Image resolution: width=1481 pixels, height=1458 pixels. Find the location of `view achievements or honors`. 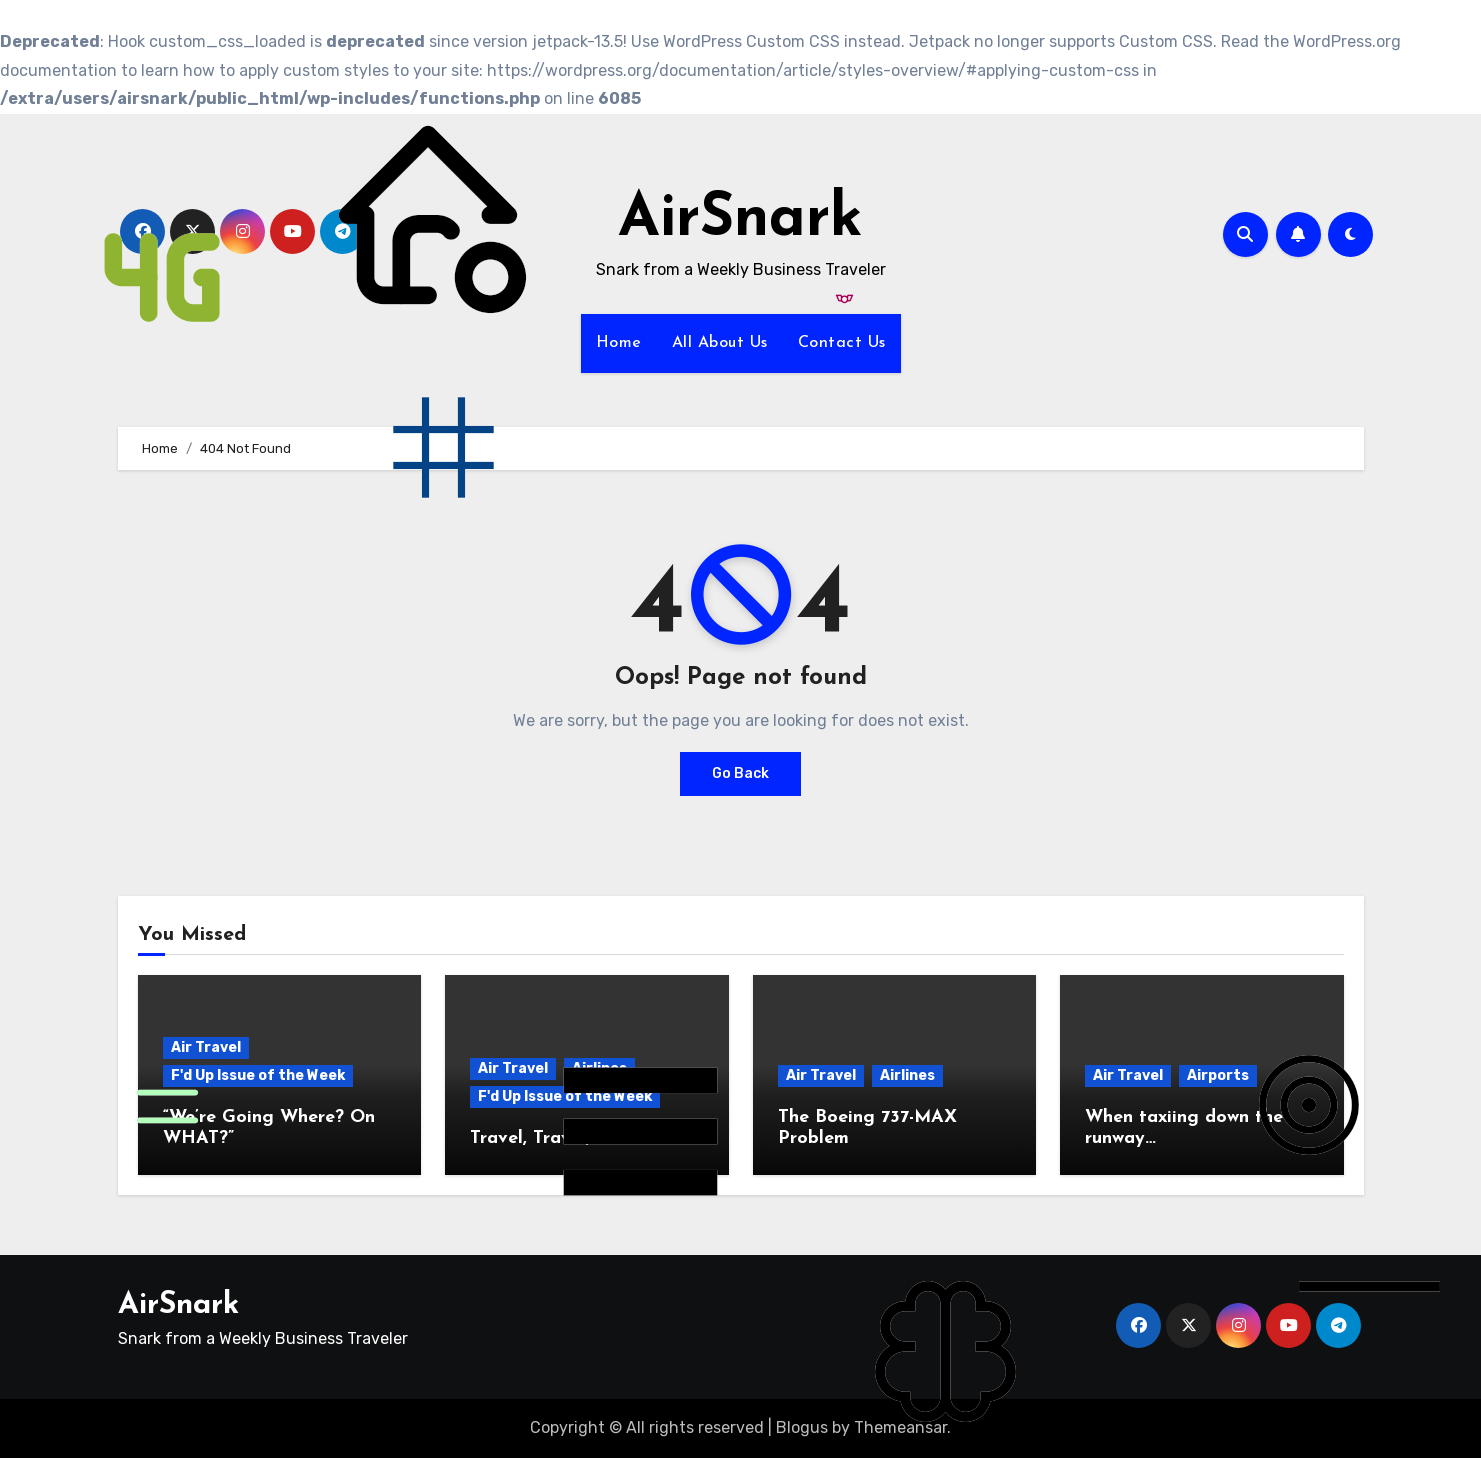

view achievements or honors is located at coordinates (844, 298).